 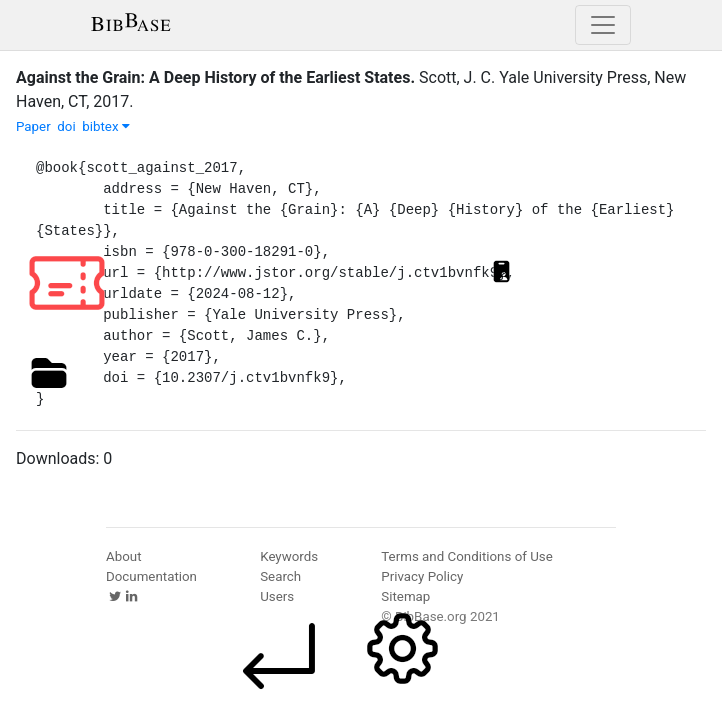 I want to click on view your tickets or passes, so click(x=67, y=283).